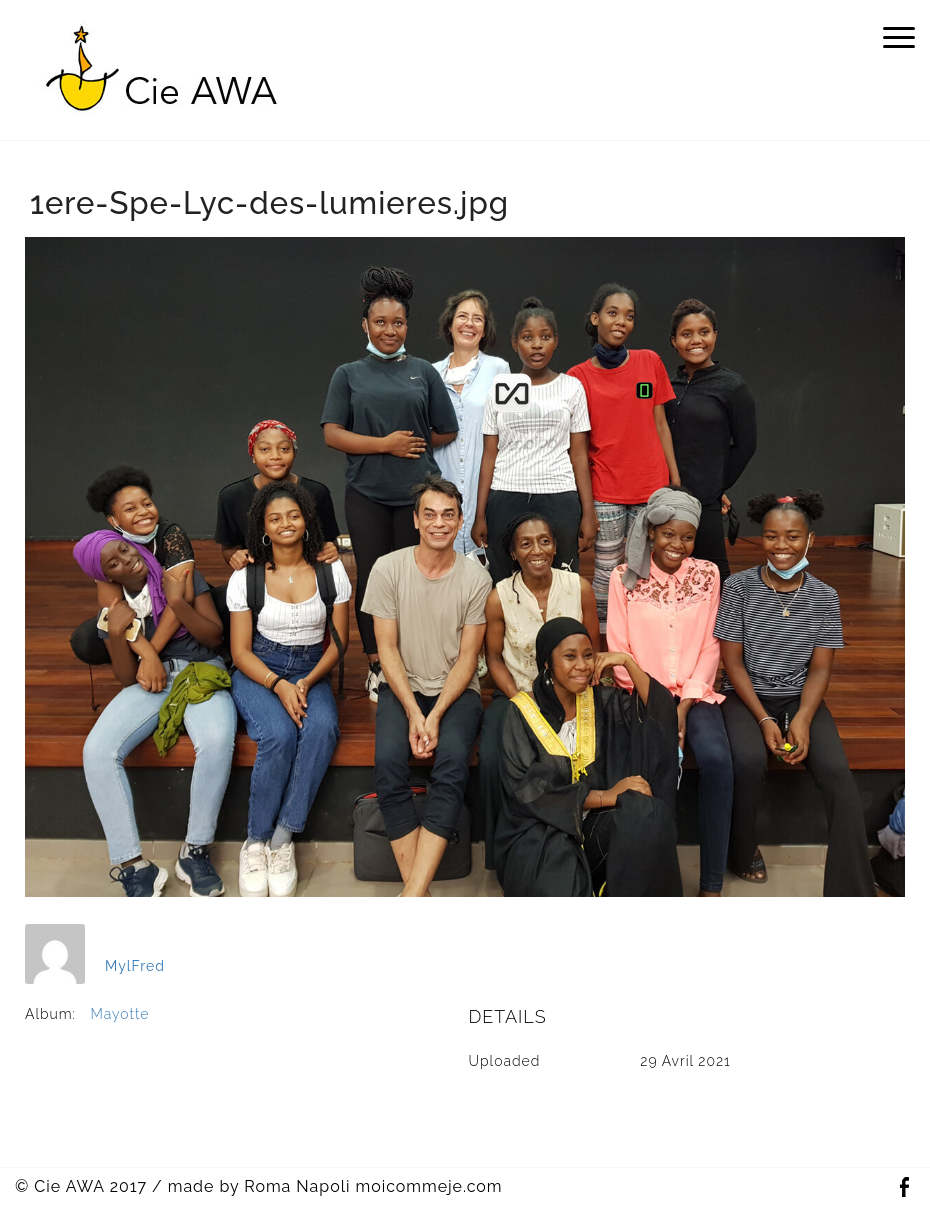 The image size is (930, 1207). I want to click on open AnythingLLM app, so click(512, 393).